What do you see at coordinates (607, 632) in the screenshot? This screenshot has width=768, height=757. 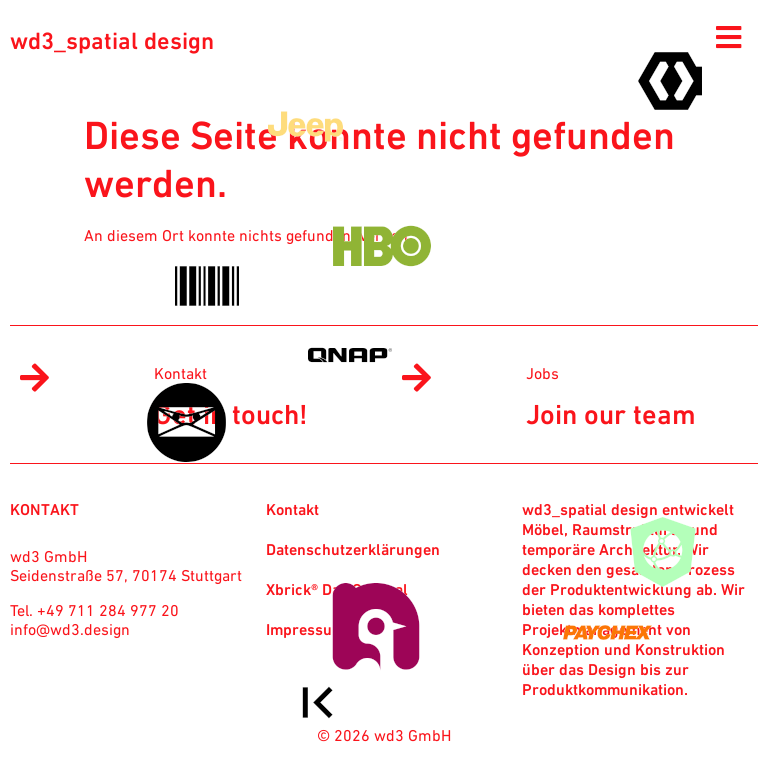 I see `access Paychex payroll services` at bounding box center [607, 632].